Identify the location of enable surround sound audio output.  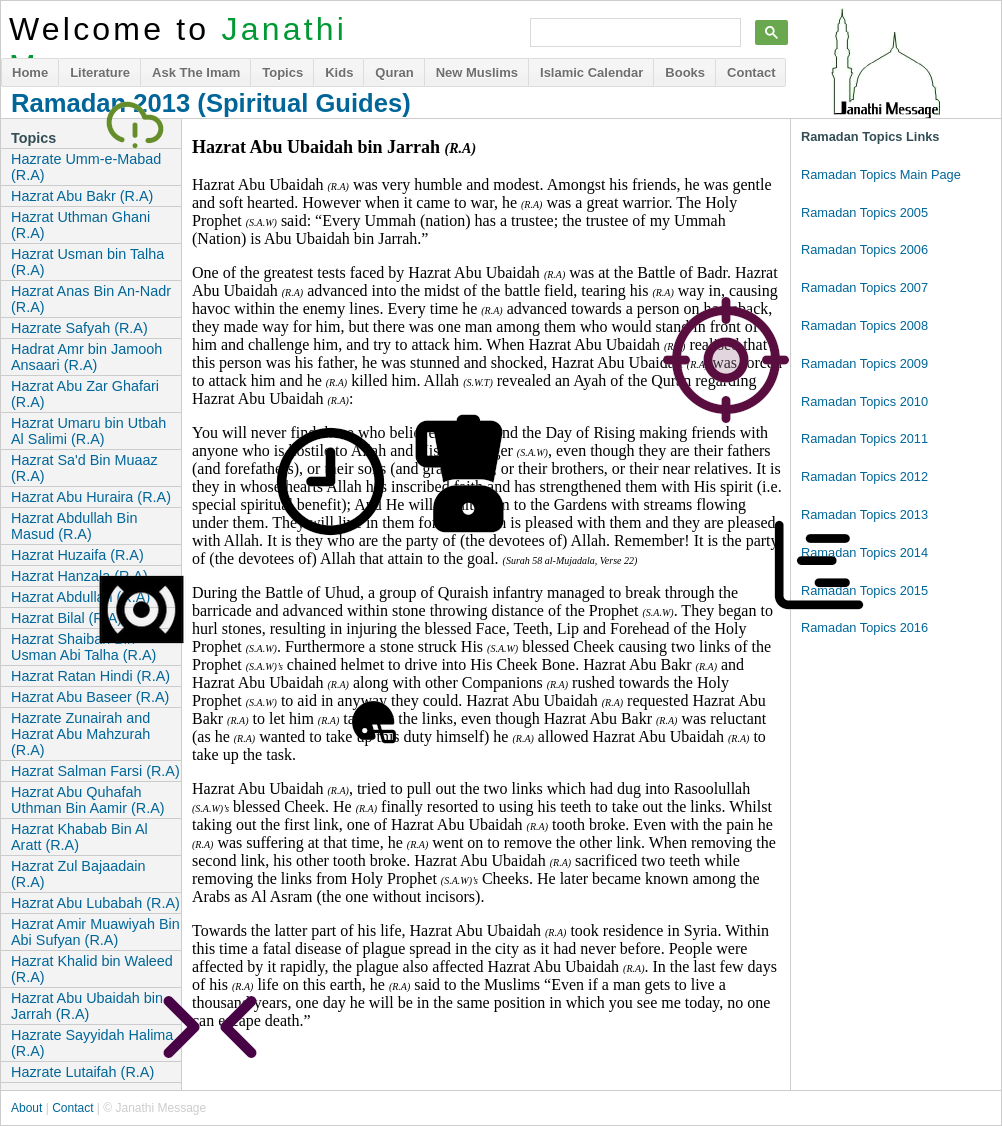
(141, 609).